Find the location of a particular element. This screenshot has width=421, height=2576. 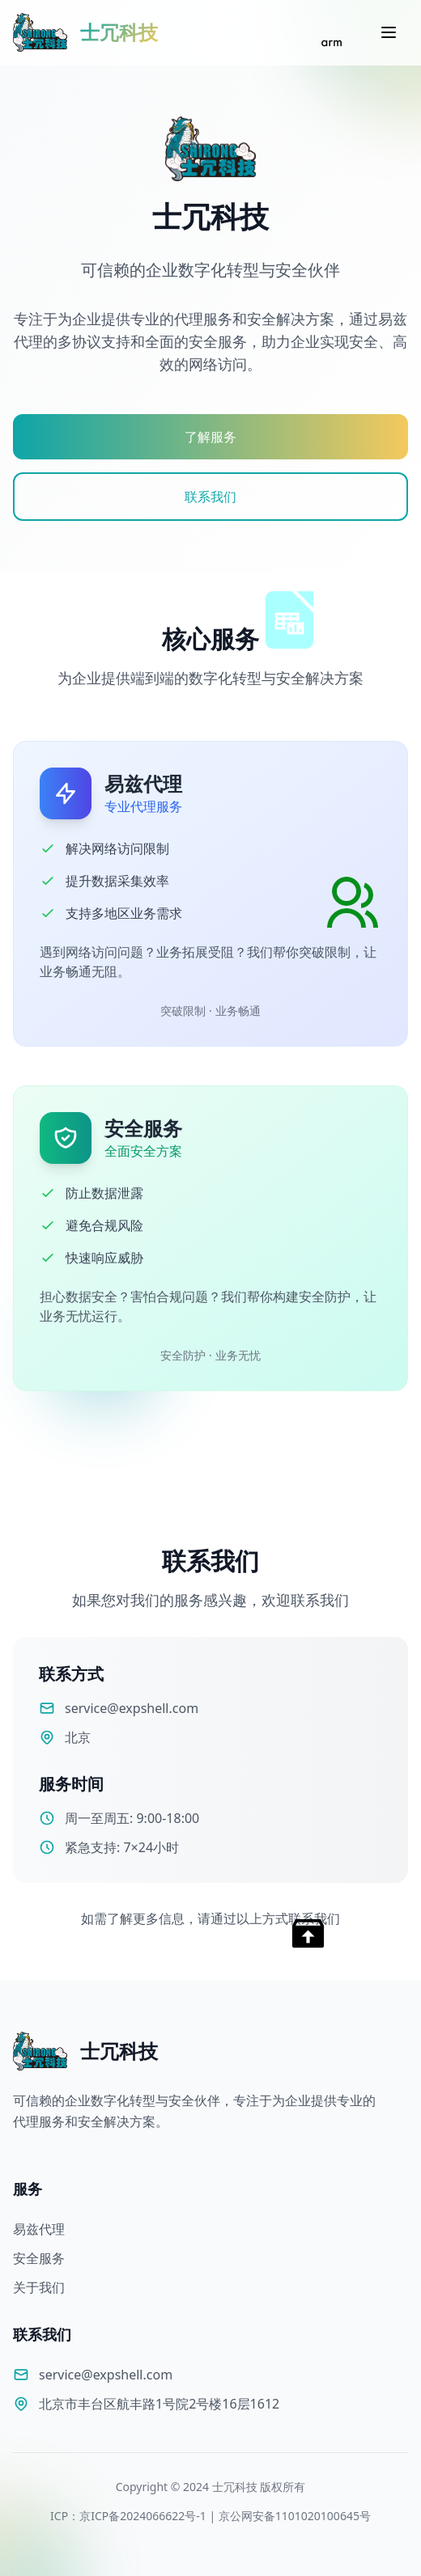

Arm company logo is located at coordinates (331, 43).